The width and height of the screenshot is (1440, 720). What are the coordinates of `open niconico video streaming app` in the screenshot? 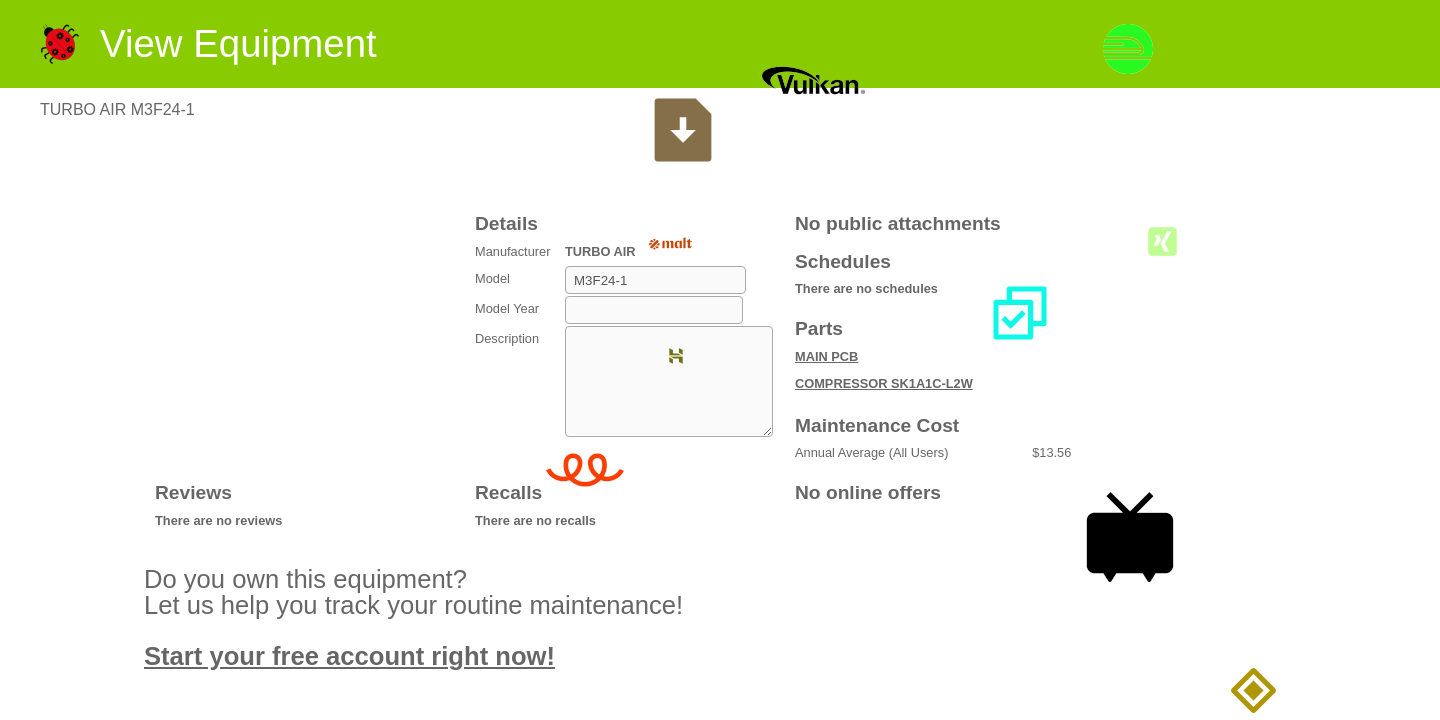 It's located at (1130, 537).